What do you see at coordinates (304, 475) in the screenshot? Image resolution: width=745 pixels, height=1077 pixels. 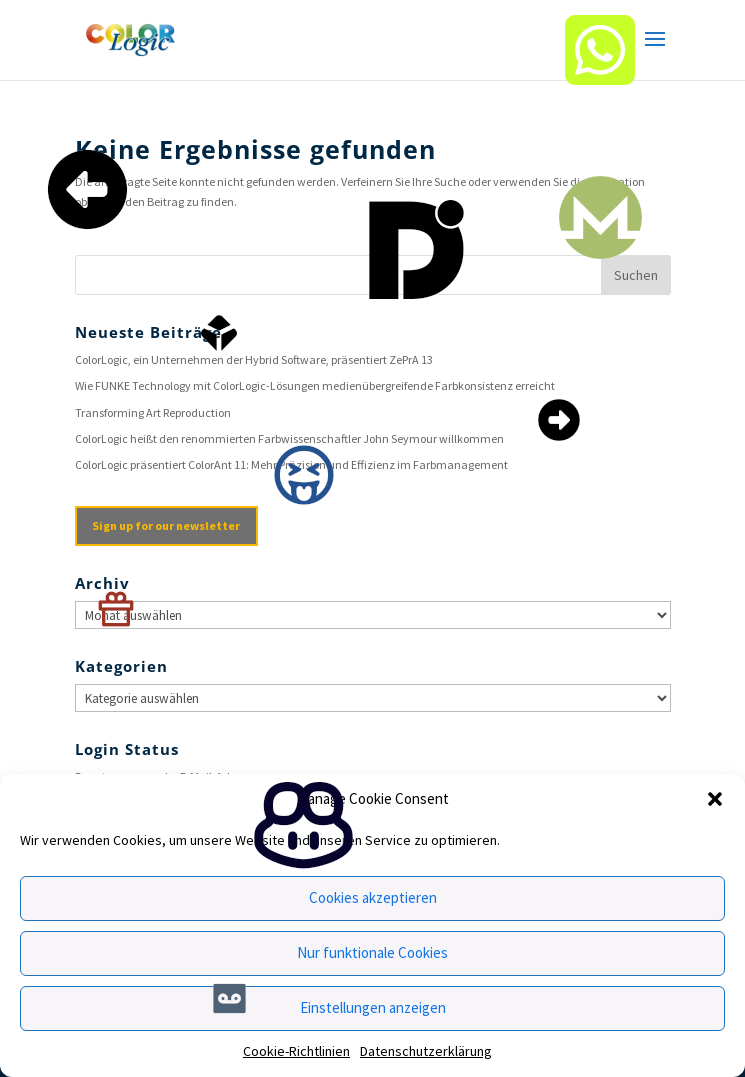 I see `insert a silly or playful emoji reaction` at bounding box center [304, 475].